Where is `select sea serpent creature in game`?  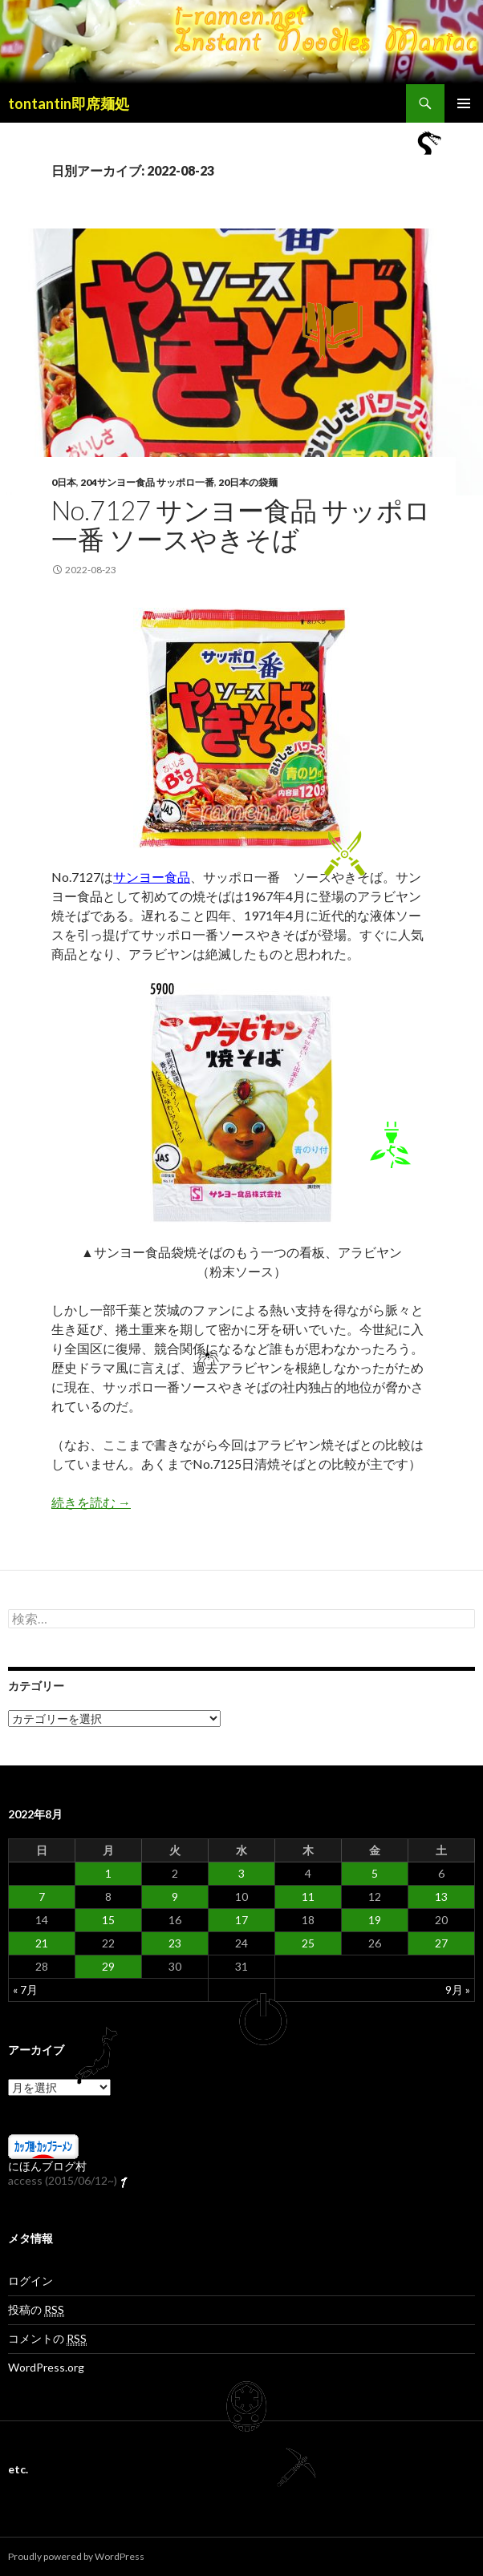 select sea serpent creature in game is located at coordinates (429, 143).